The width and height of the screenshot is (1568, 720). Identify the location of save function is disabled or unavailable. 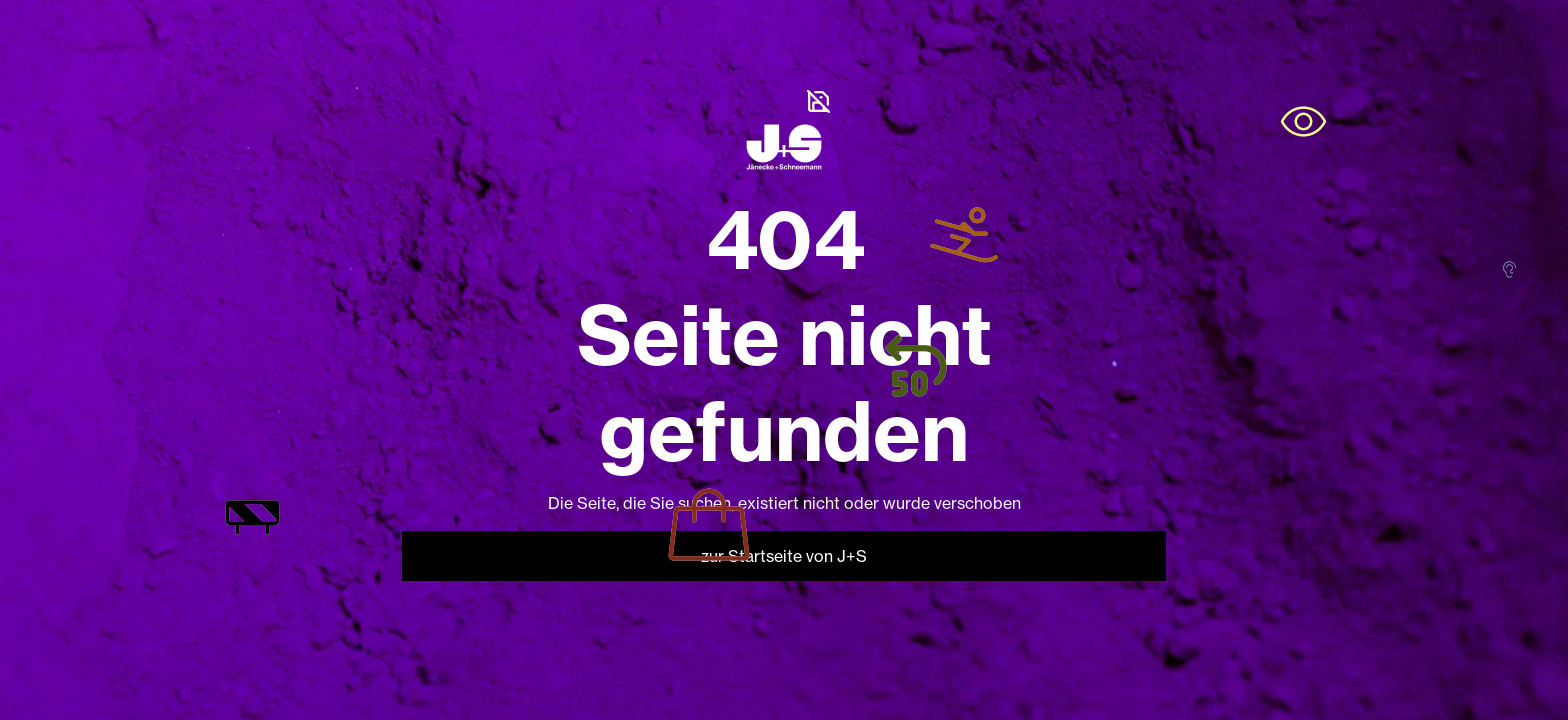
(818, 101).